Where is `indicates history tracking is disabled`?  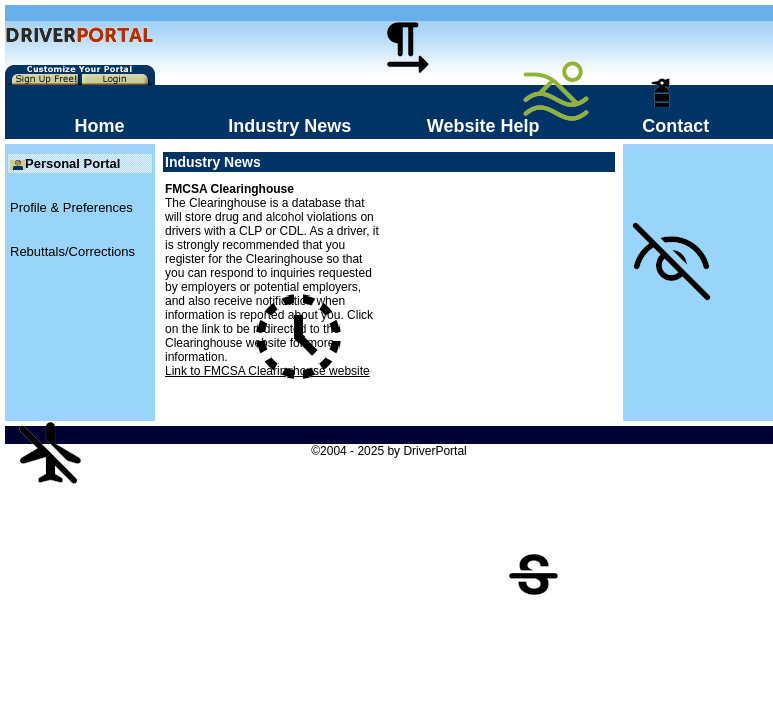 indicates history tracking is disabled is located at coordinates (298, 336).